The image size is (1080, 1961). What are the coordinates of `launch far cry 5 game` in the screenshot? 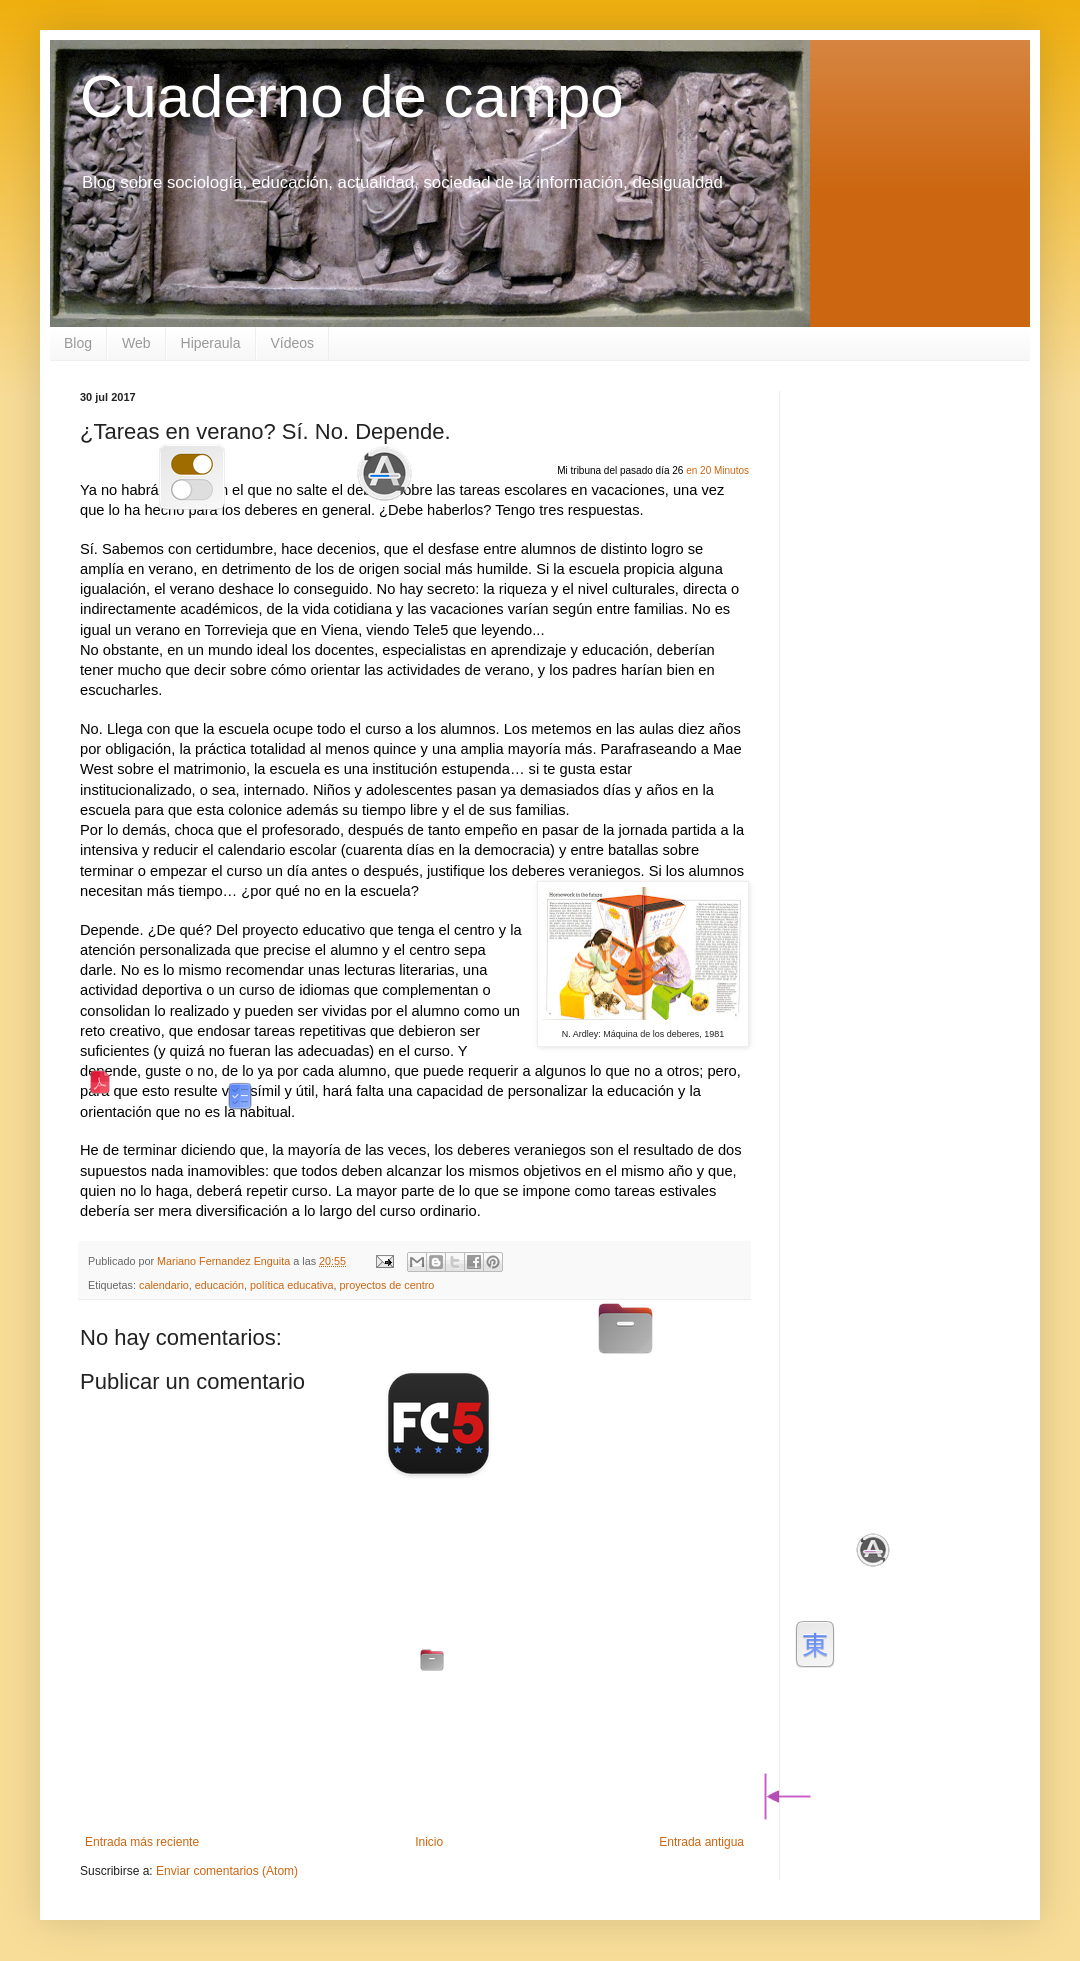 It's located at (438, 1423).